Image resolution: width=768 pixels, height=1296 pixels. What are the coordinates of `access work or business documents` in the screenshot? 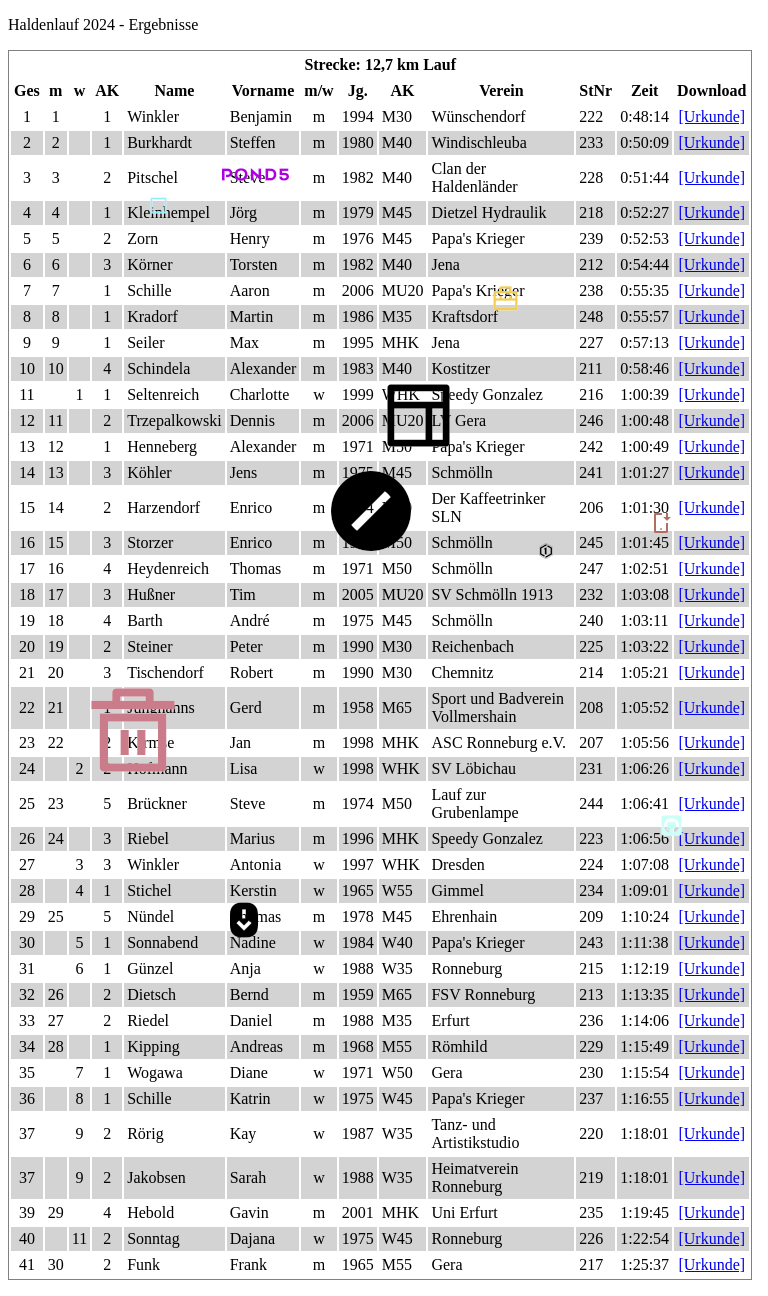 It's located at (505, 299).